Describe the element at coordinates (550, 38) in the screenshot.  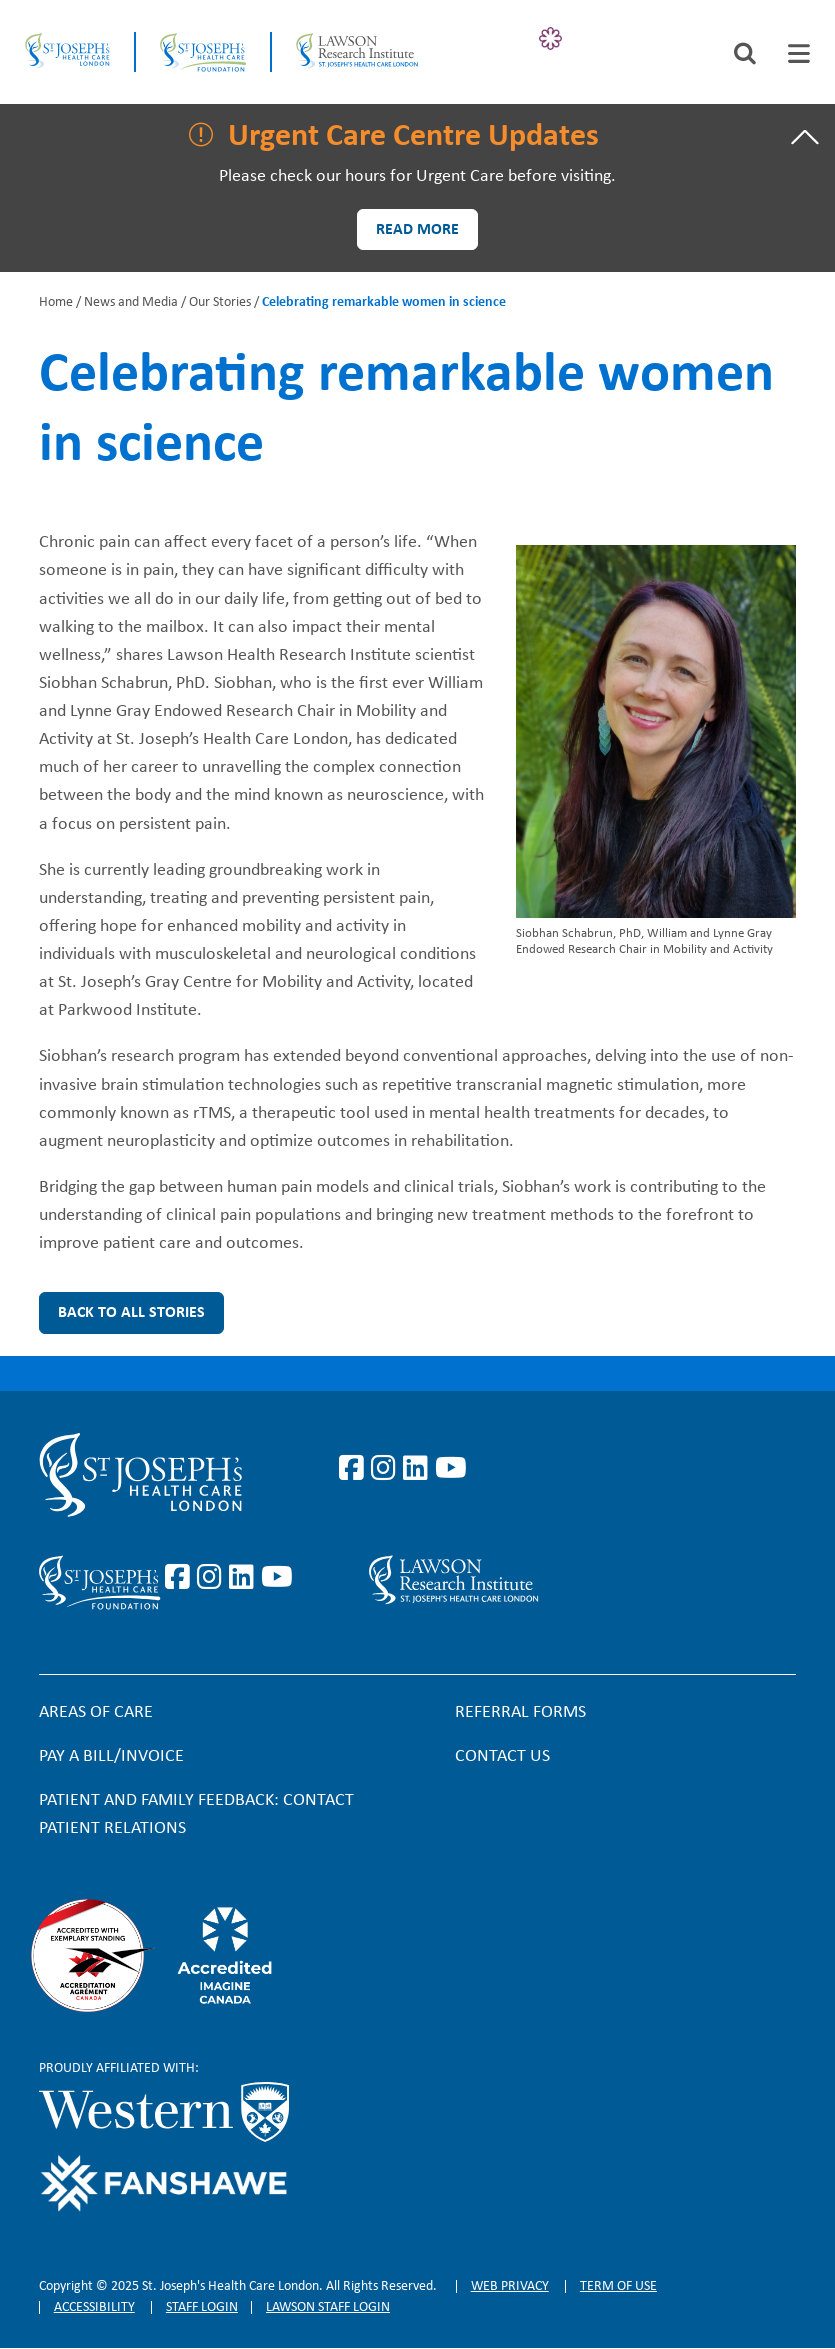
I see `svg file format indicator` at that location.